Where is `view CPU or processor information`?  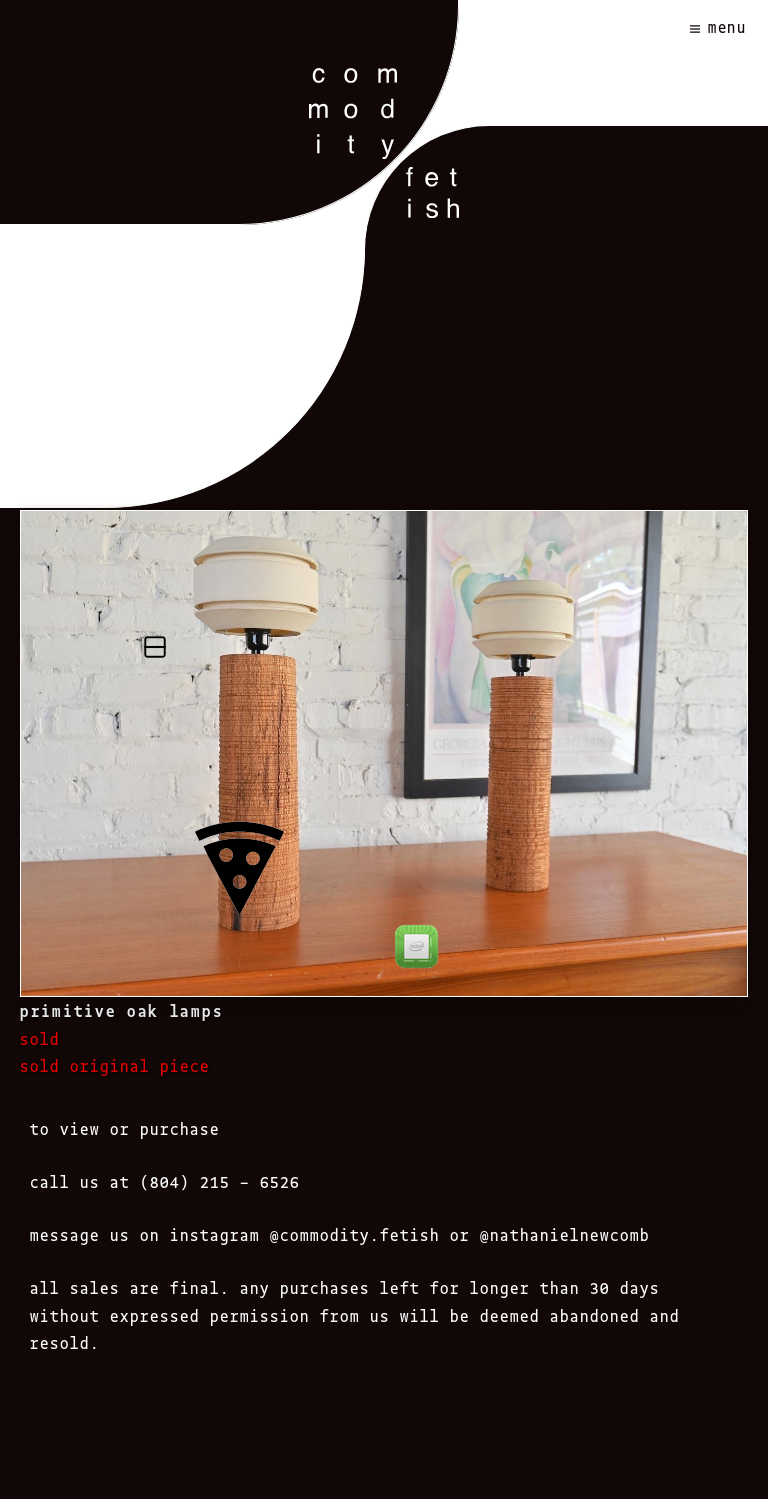
view CPU or processor information is located at coordinates (416, 946).